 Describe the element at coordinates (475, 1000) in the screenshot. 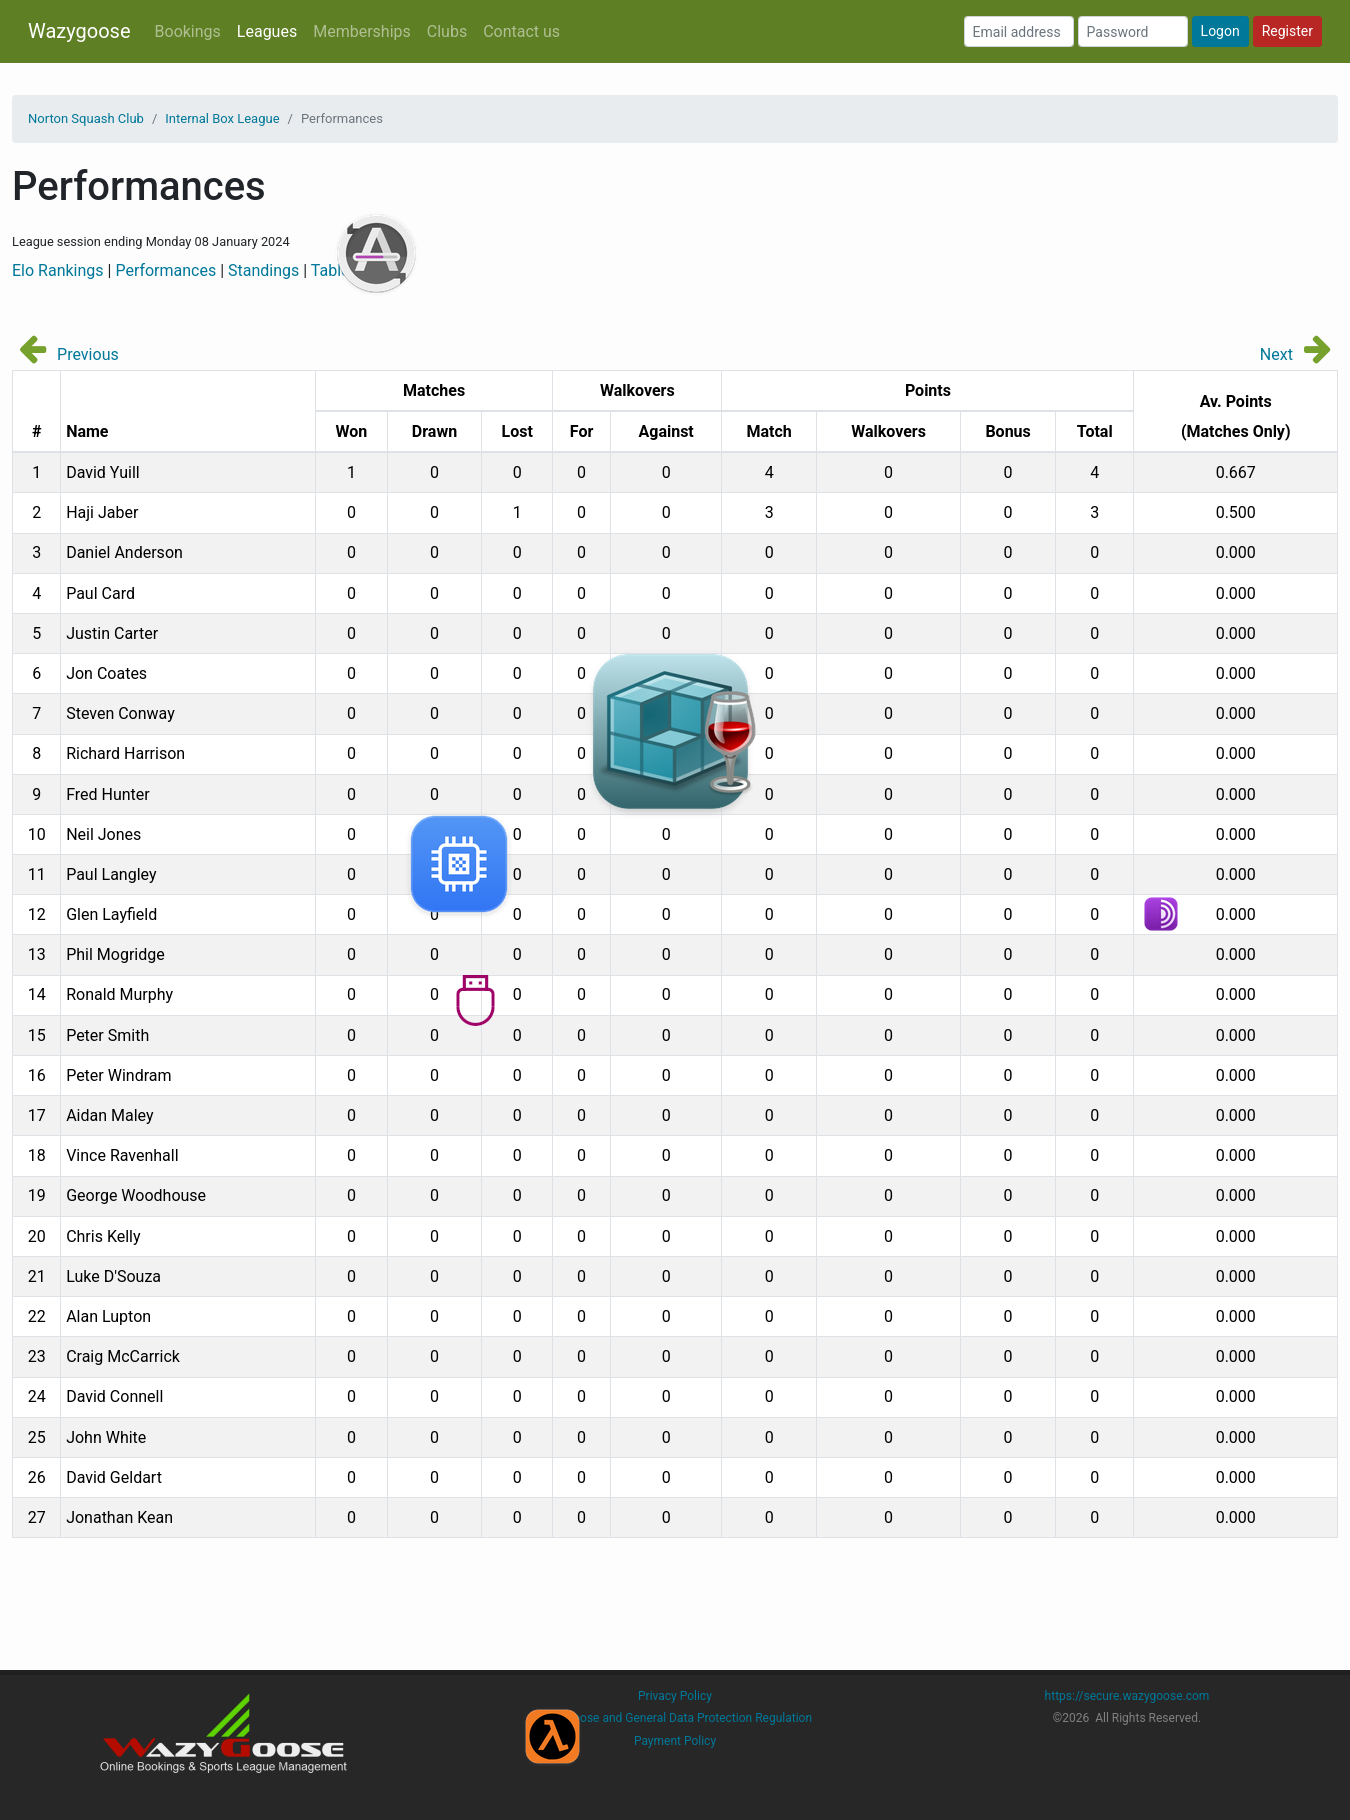

I see `access removable media settings` at that location.